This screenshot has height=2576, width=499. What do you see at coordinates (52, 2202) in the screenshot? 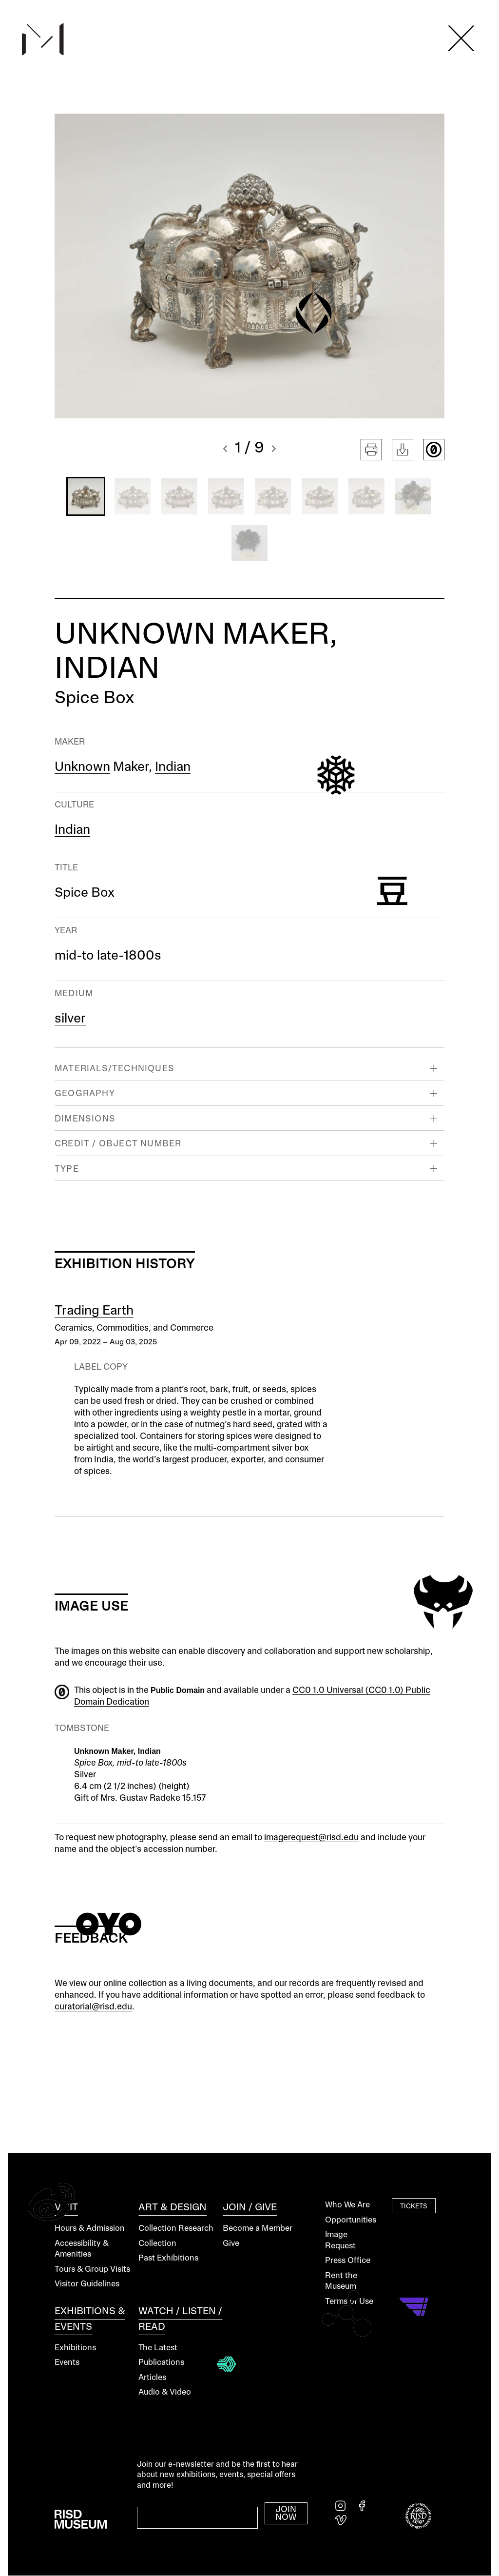
I see `open Sina Weibo app` at bounding box center [52, 2202].